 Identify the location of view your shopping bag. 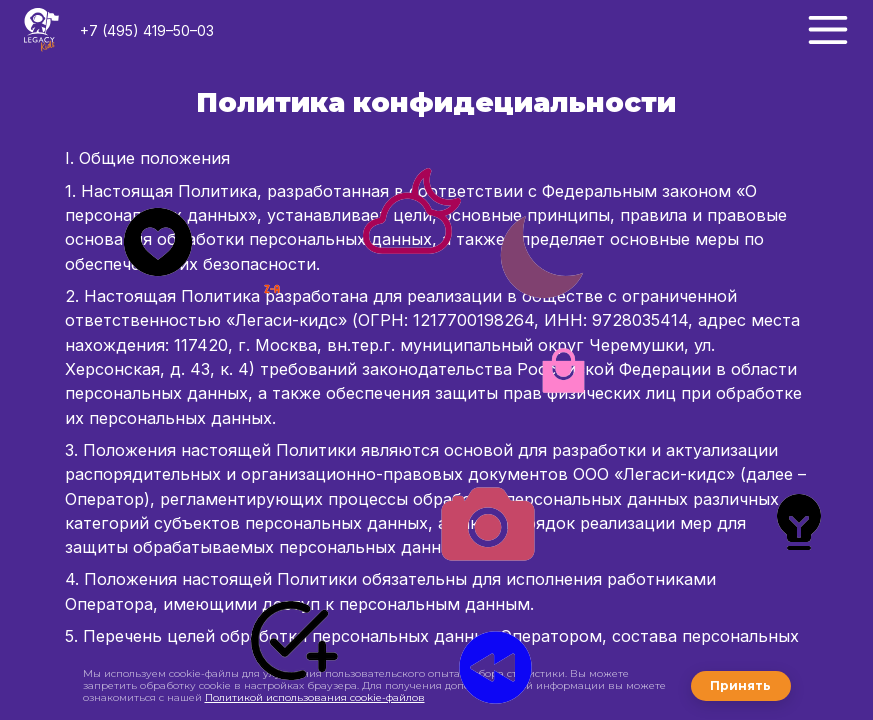
(563, 370).